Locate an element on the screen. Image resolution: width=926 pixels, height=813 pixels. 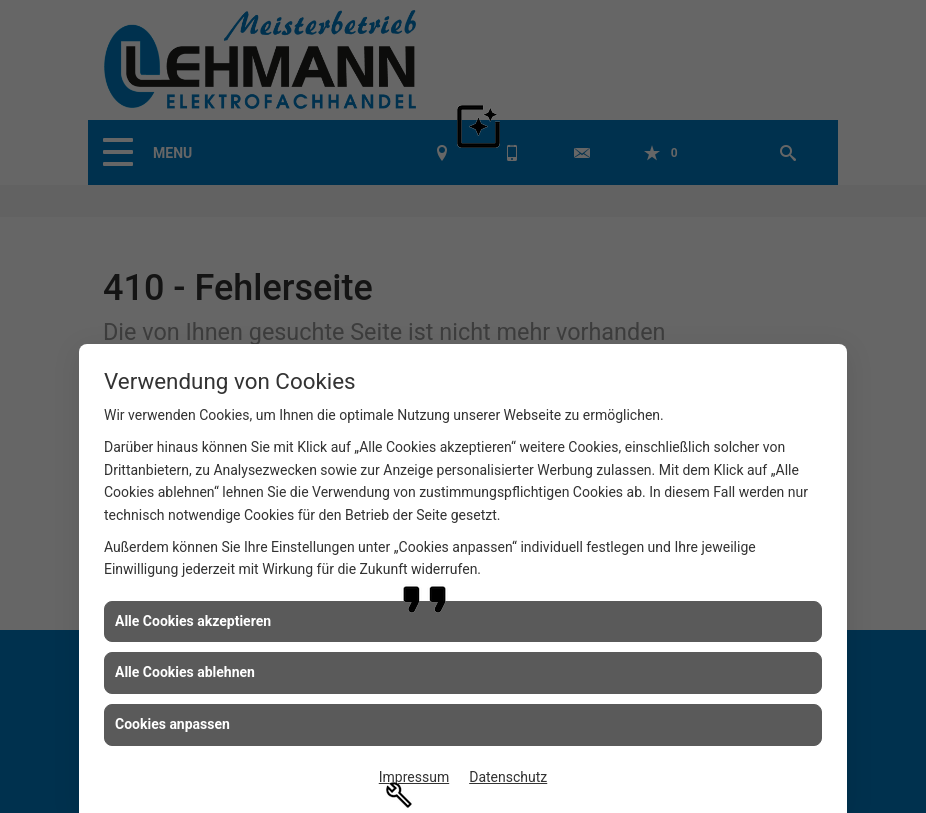
apply a filter or effect to a photo is located at coordinates (478, 126).